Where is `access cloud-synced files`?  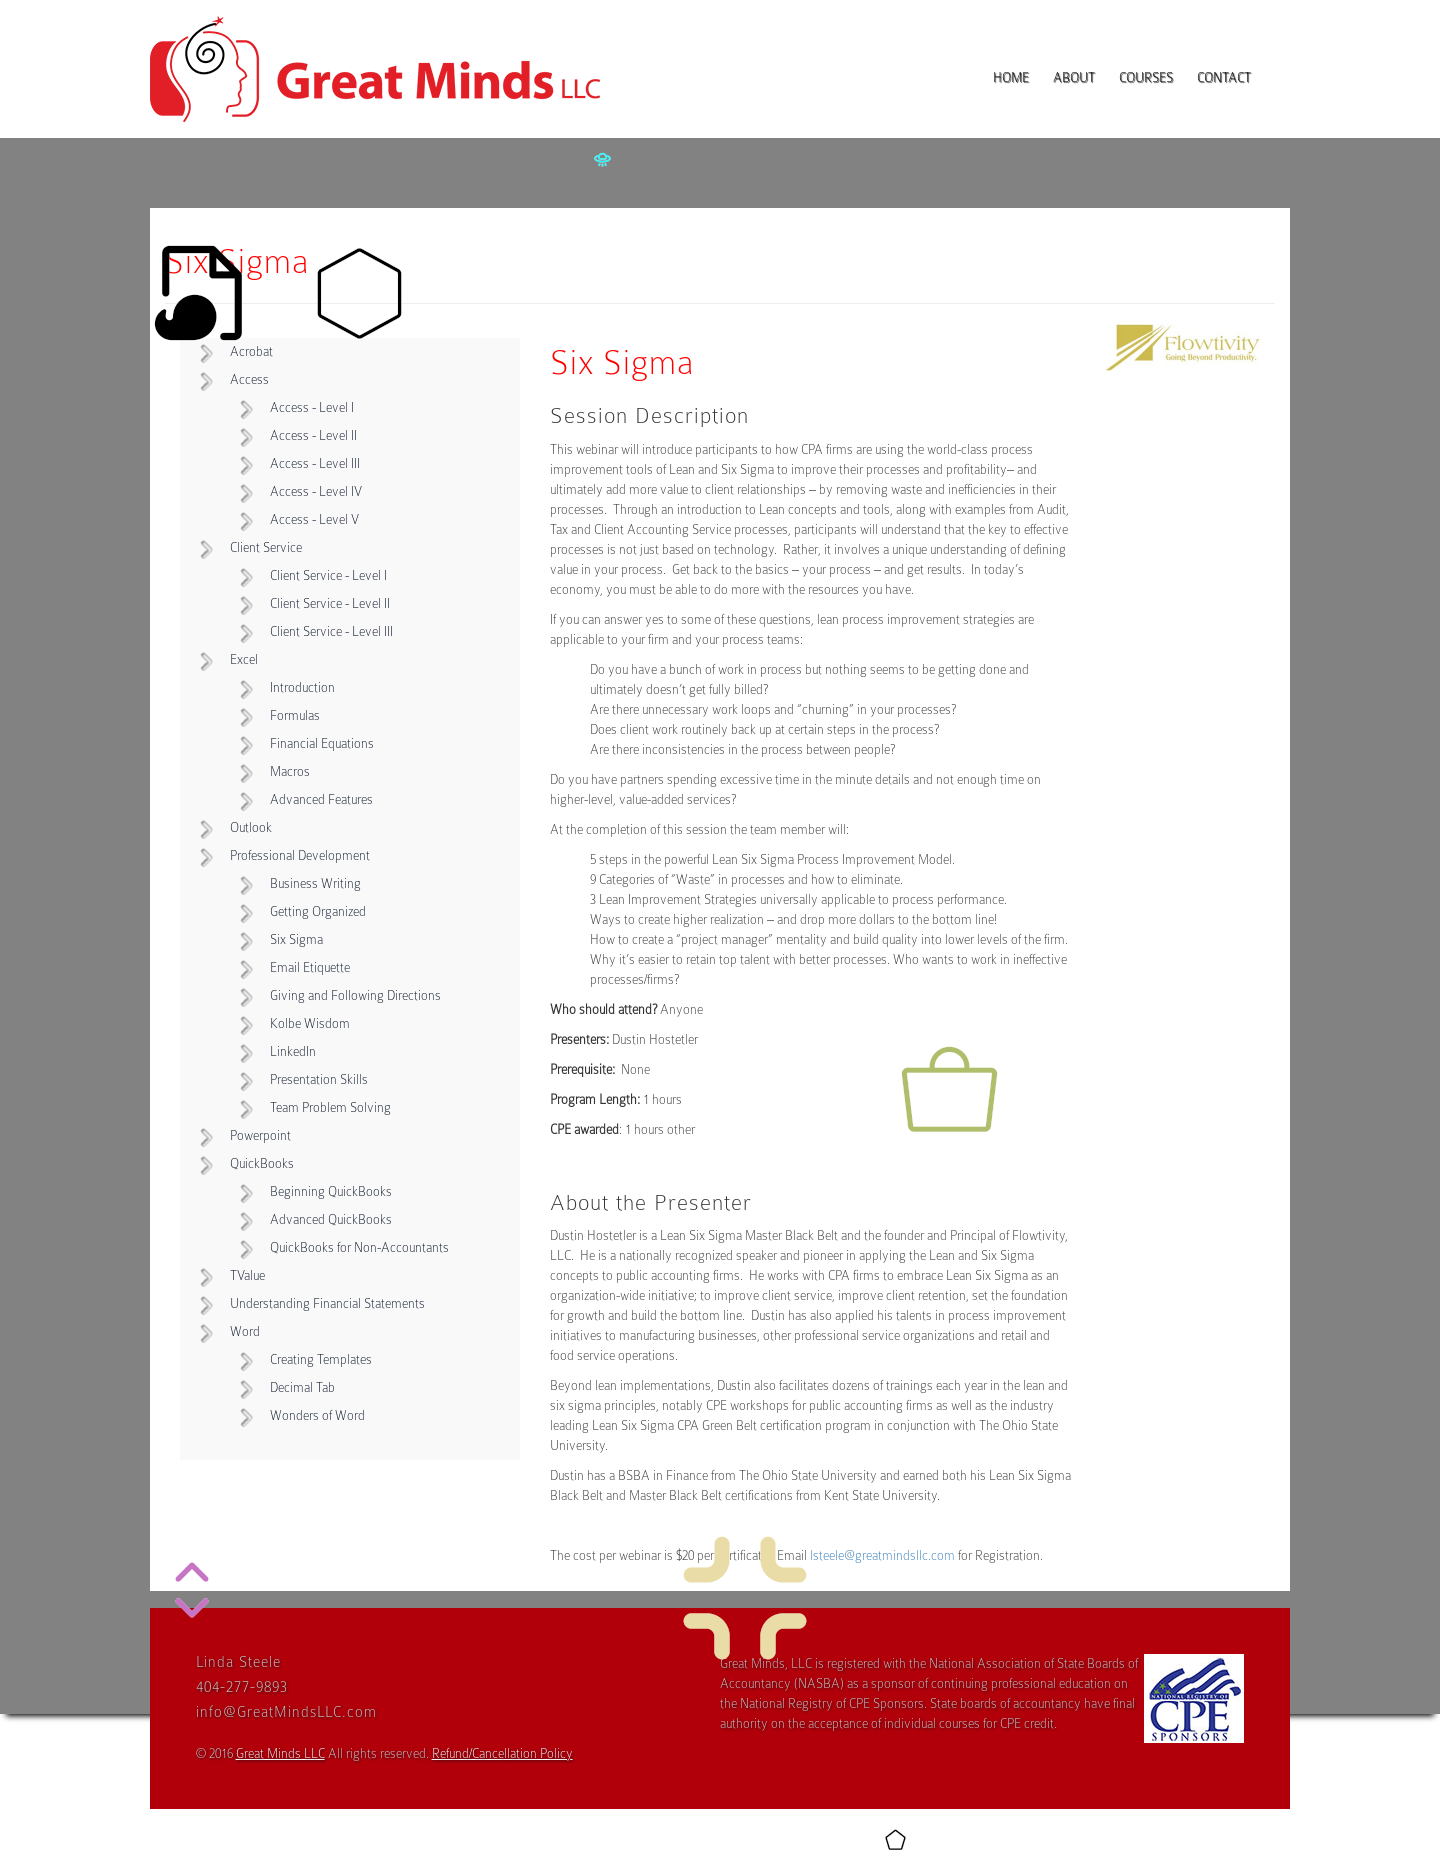 access cloud-synced files is located at coordinates (202, 293).